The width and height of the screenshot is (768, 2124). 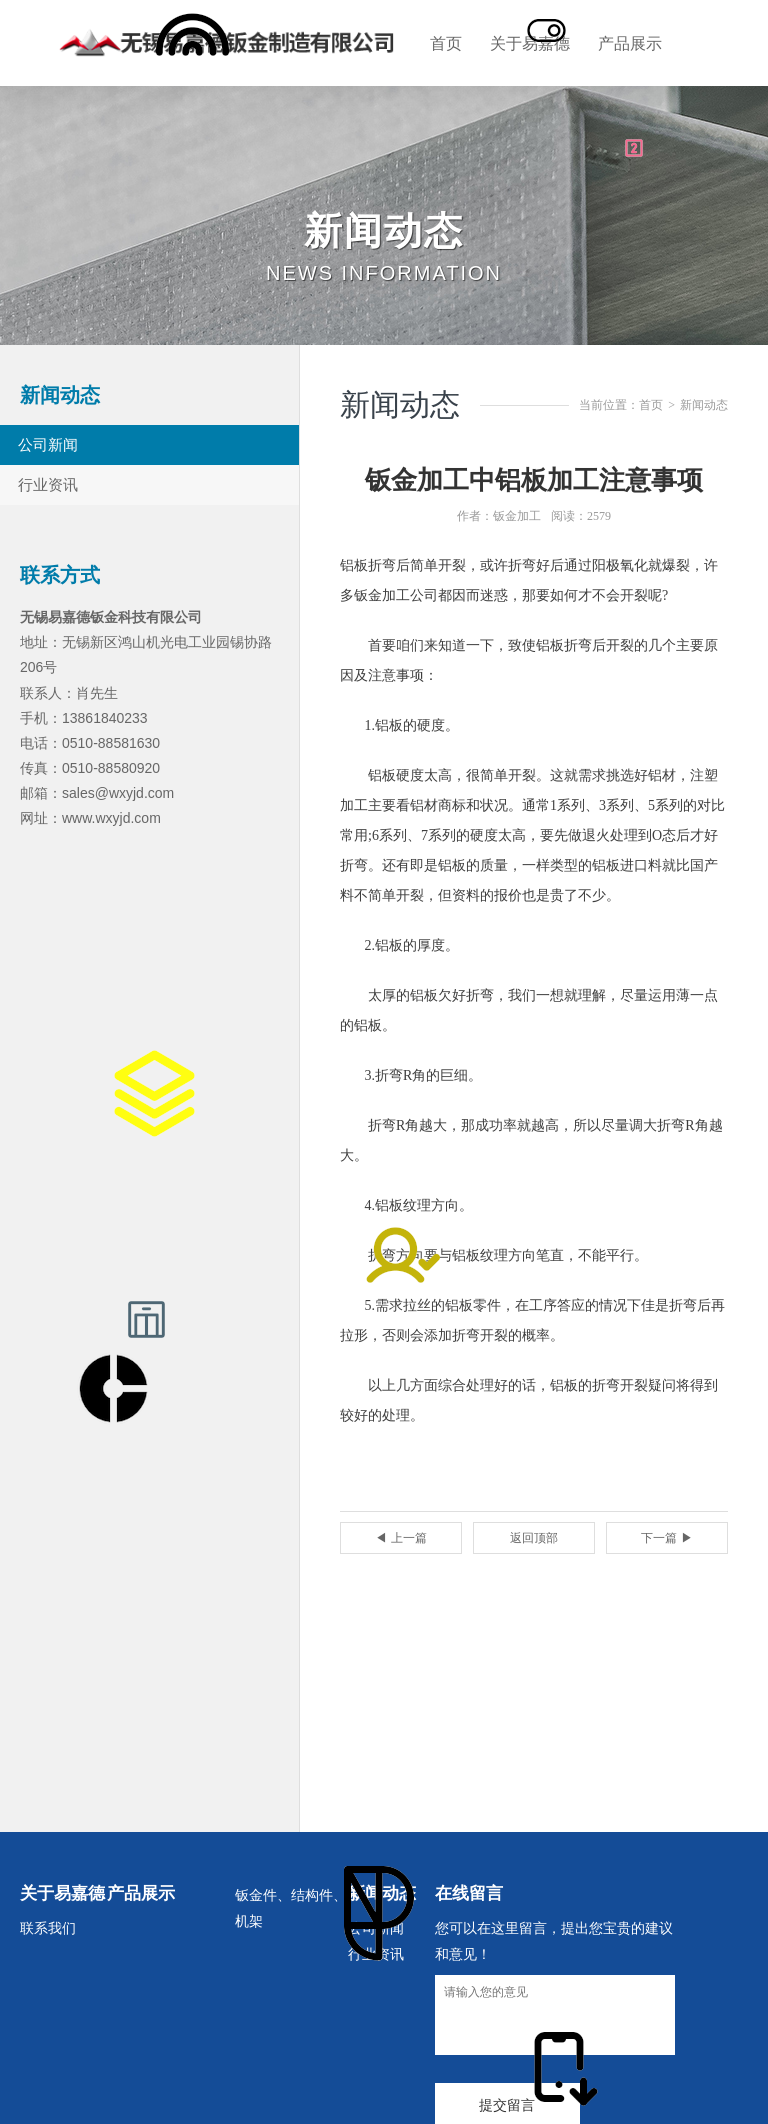 I want to click on view analytics or statistics breakdown, so click(x=113, y=1388).